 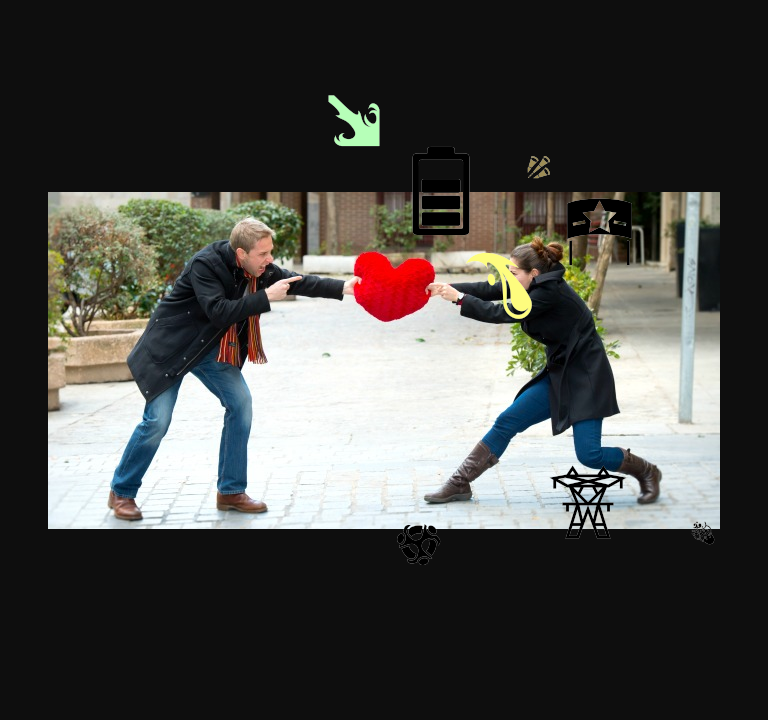 What do you see at coordinates (588, 504) in the screenshot?
I see `indicates power grid or electrical infrastructure` at bounding box center [588, 504].